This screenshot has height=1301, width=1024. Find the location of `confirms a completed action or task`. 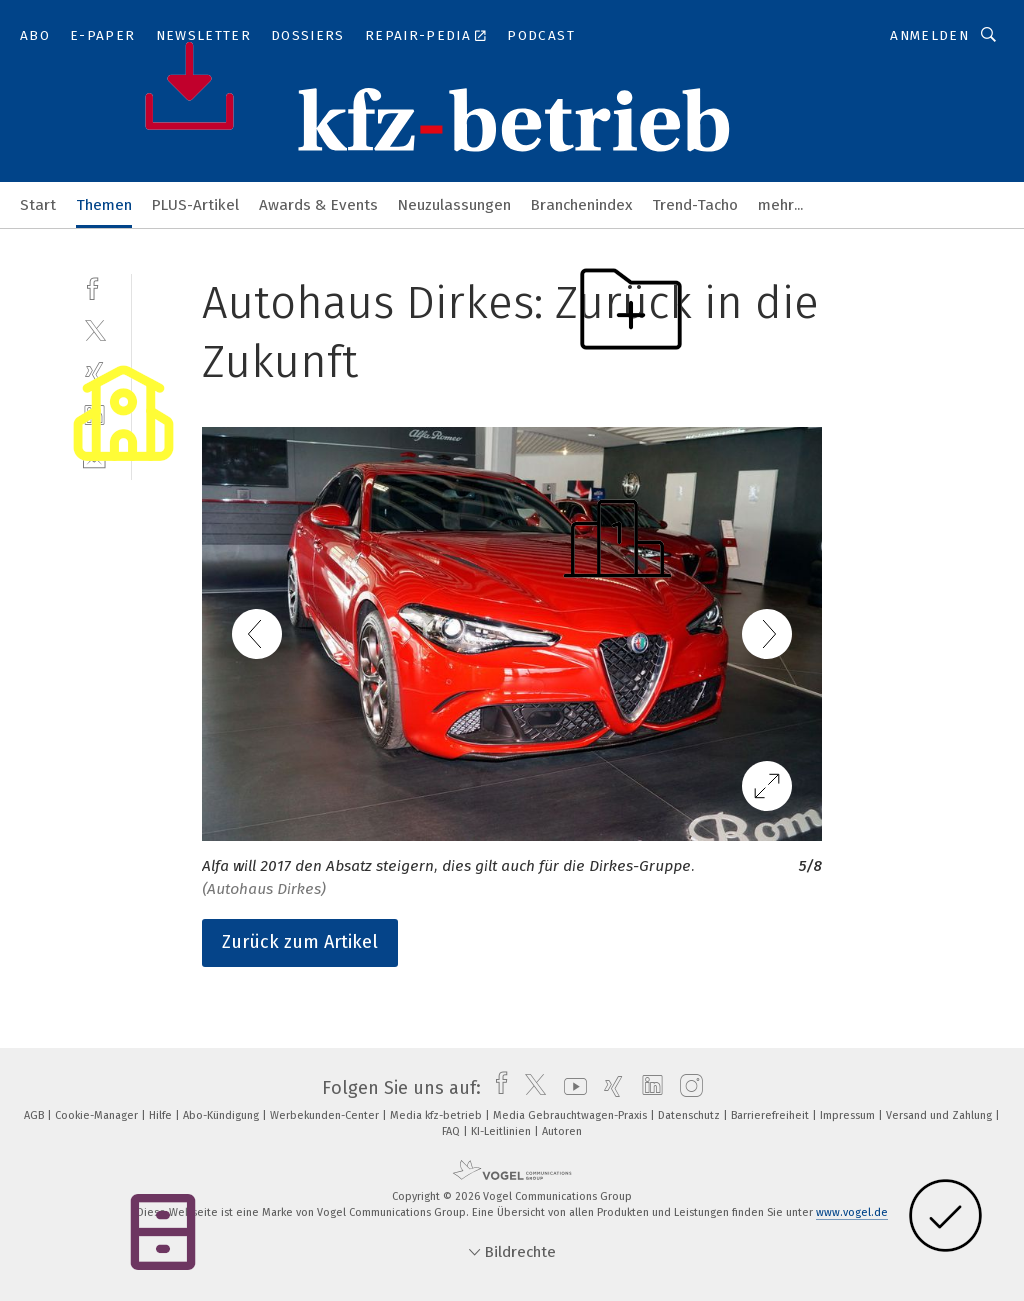

confirms a completed action or task is located at coordinates (945, 1215).